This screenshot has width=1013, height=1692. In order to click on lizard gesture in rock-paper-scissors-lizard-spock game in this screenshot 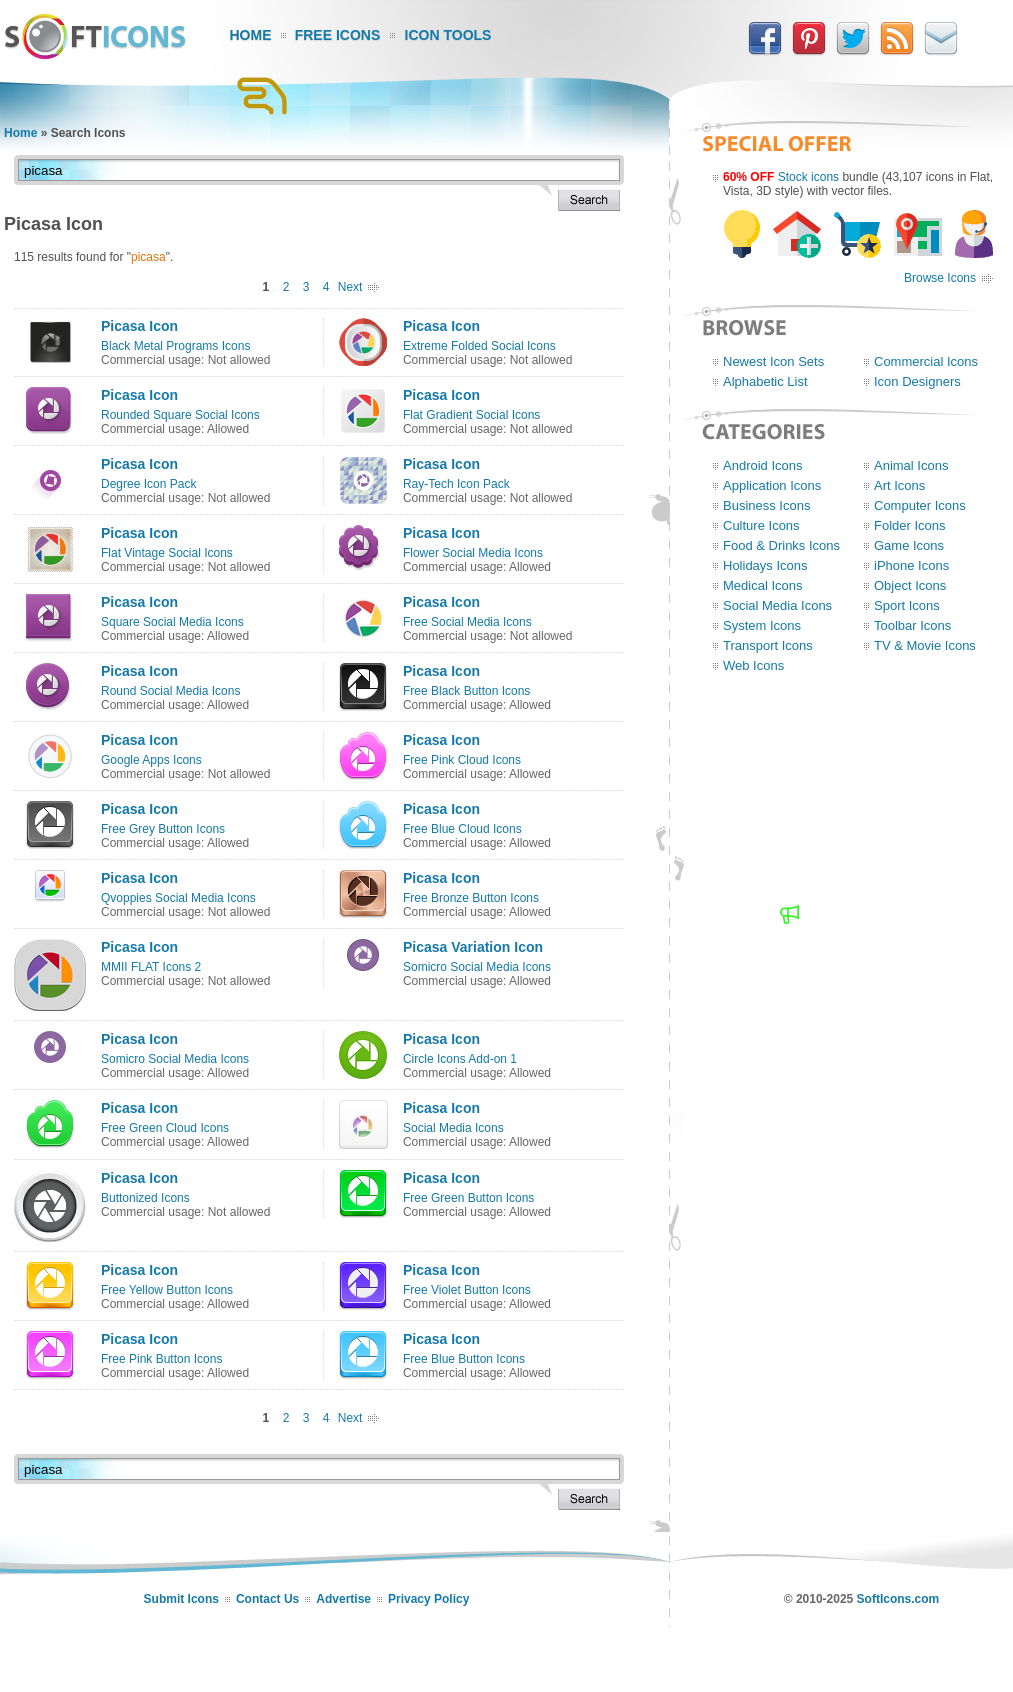, I will do `click(262, 96)`.